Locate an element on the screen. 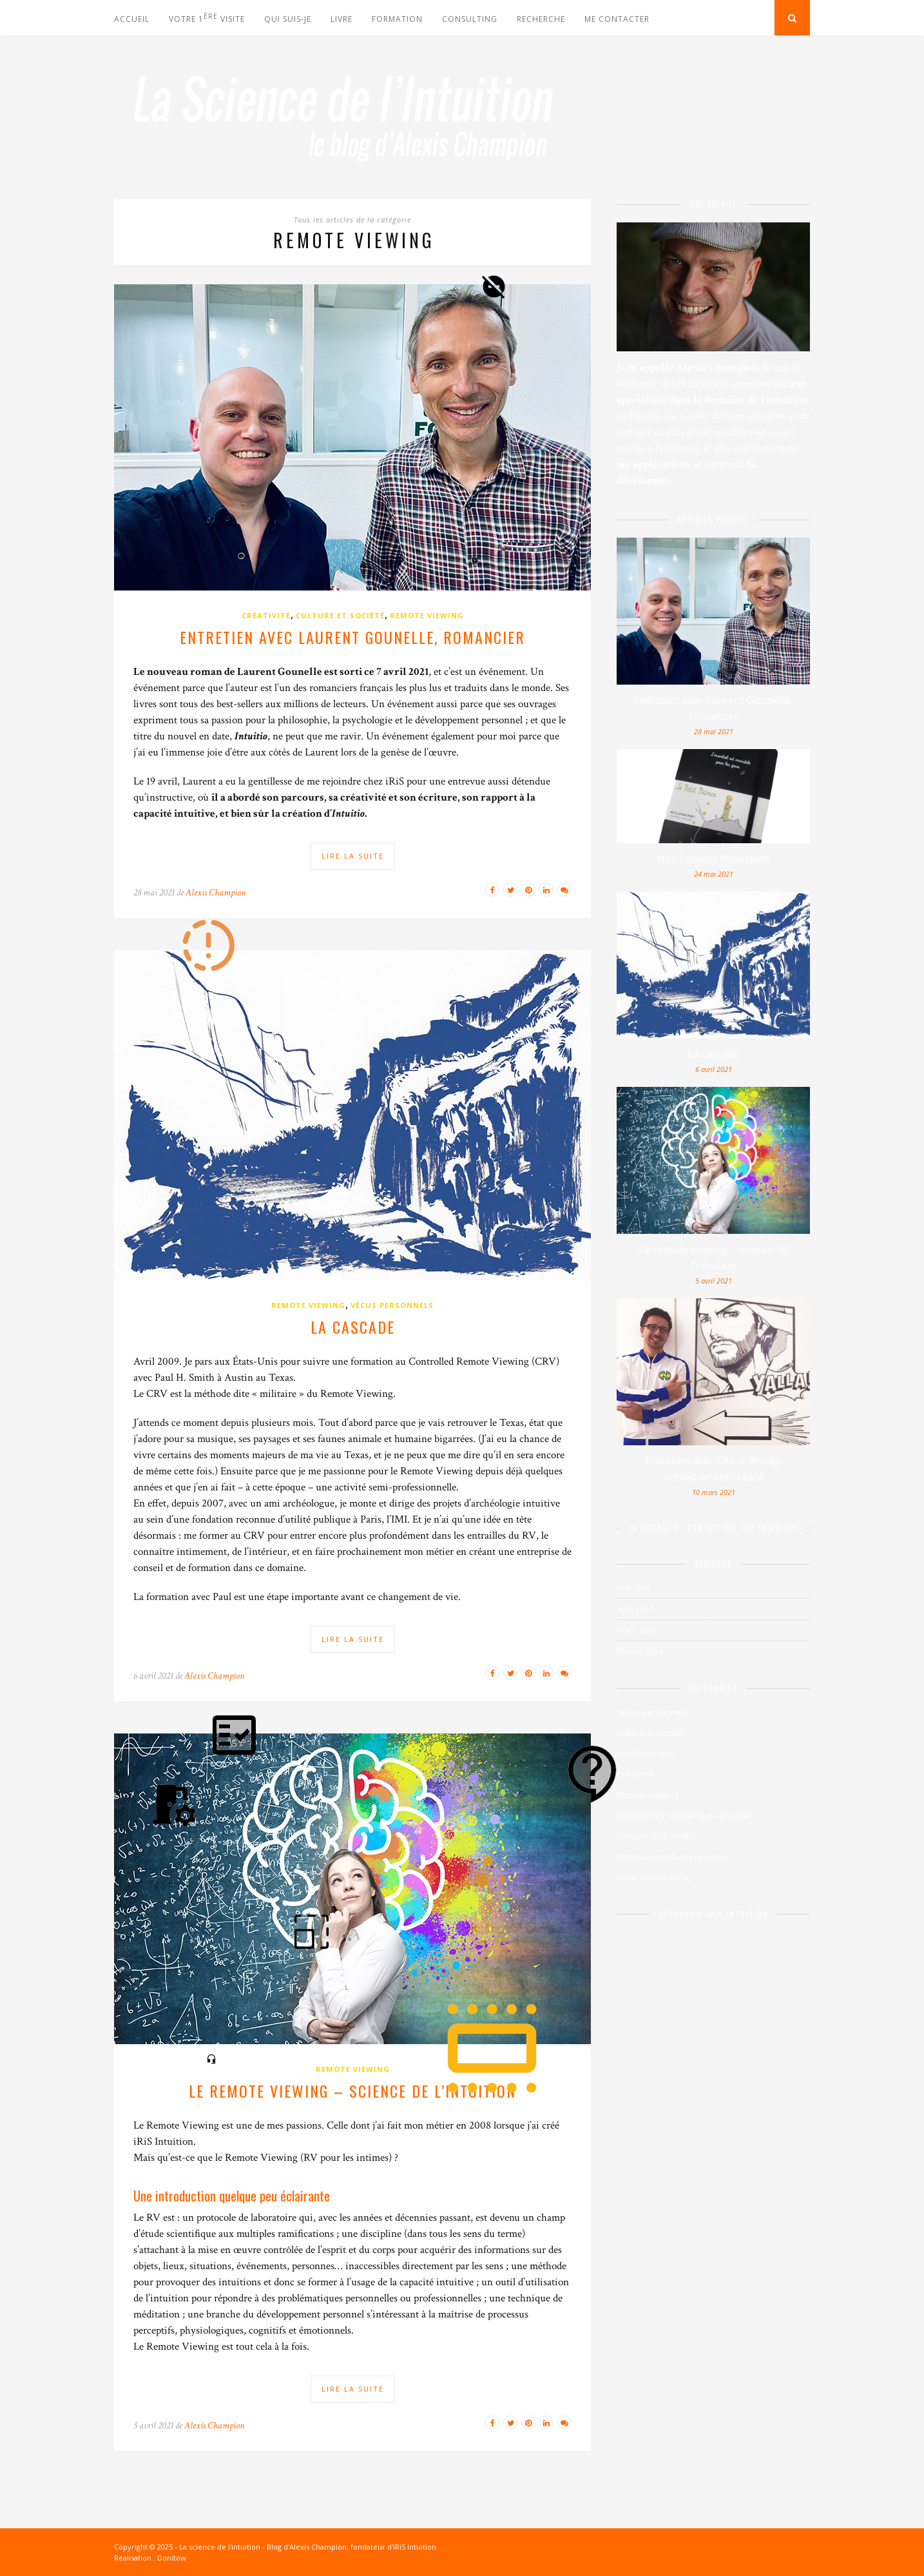 The height and width of the screenshot is (2576, 924). verify or review checklist items is located at coordinates (234, 1735).